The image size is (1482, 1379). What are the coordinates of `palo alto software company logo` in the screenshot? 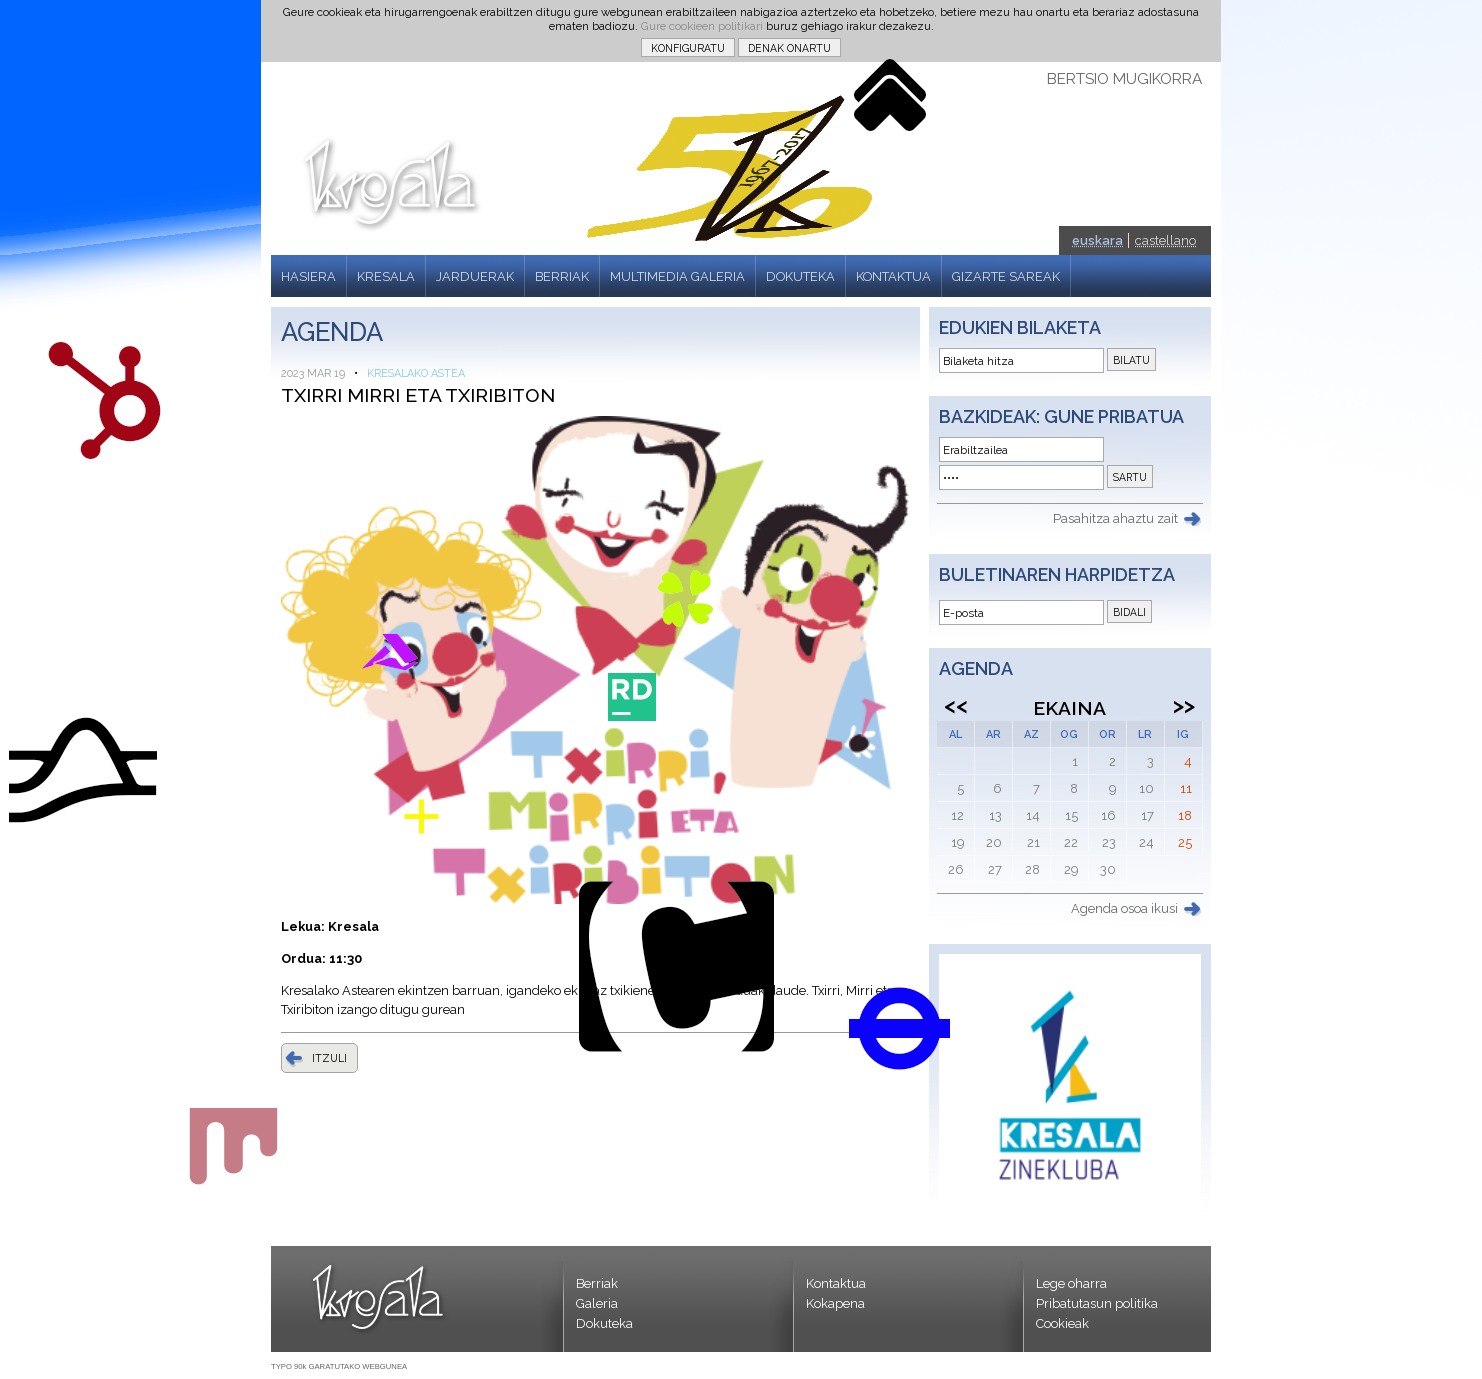 It's located at (890, 95).